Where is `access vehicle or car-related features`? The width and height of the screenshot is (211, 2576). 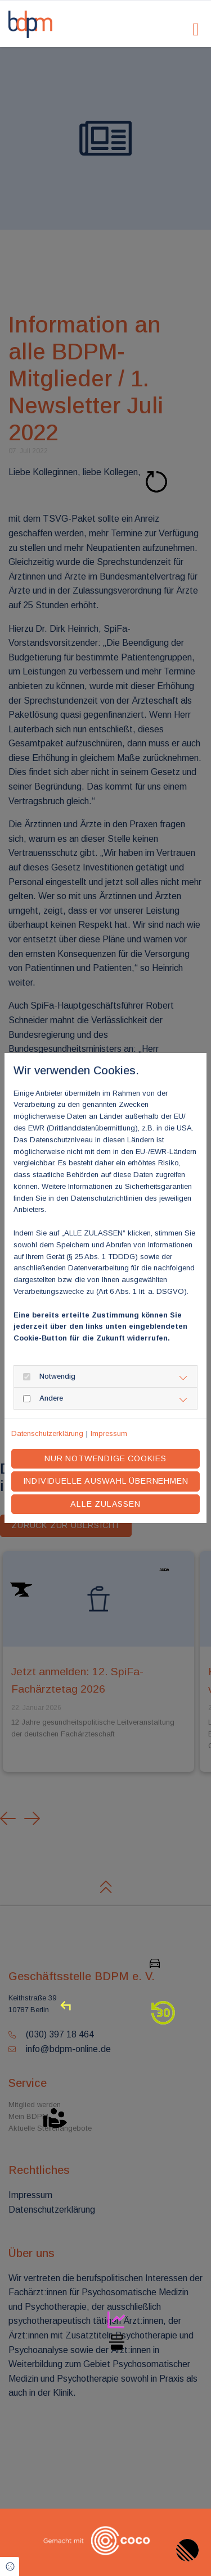 access vehicle or car-related features is located at coordinates (155, 1963).